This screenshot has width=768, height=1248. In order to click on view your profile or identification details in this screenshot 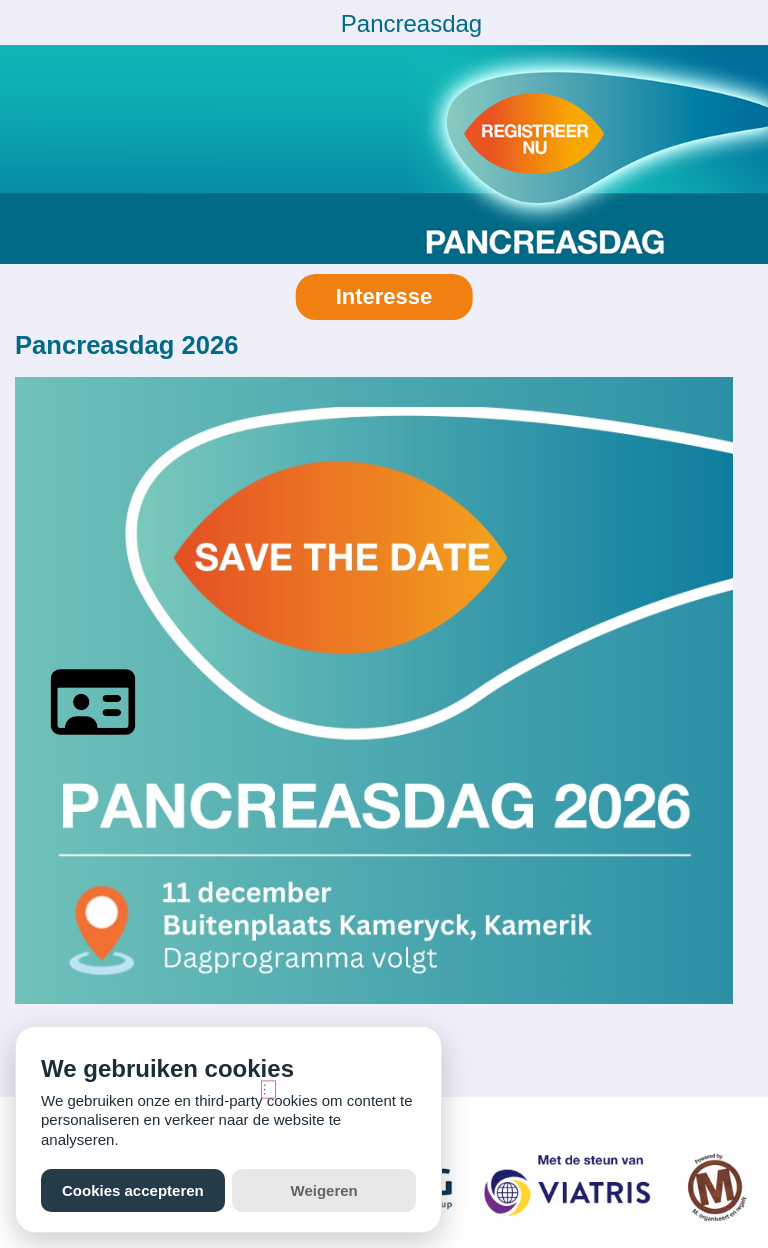, I will do `click(93, 702)`.